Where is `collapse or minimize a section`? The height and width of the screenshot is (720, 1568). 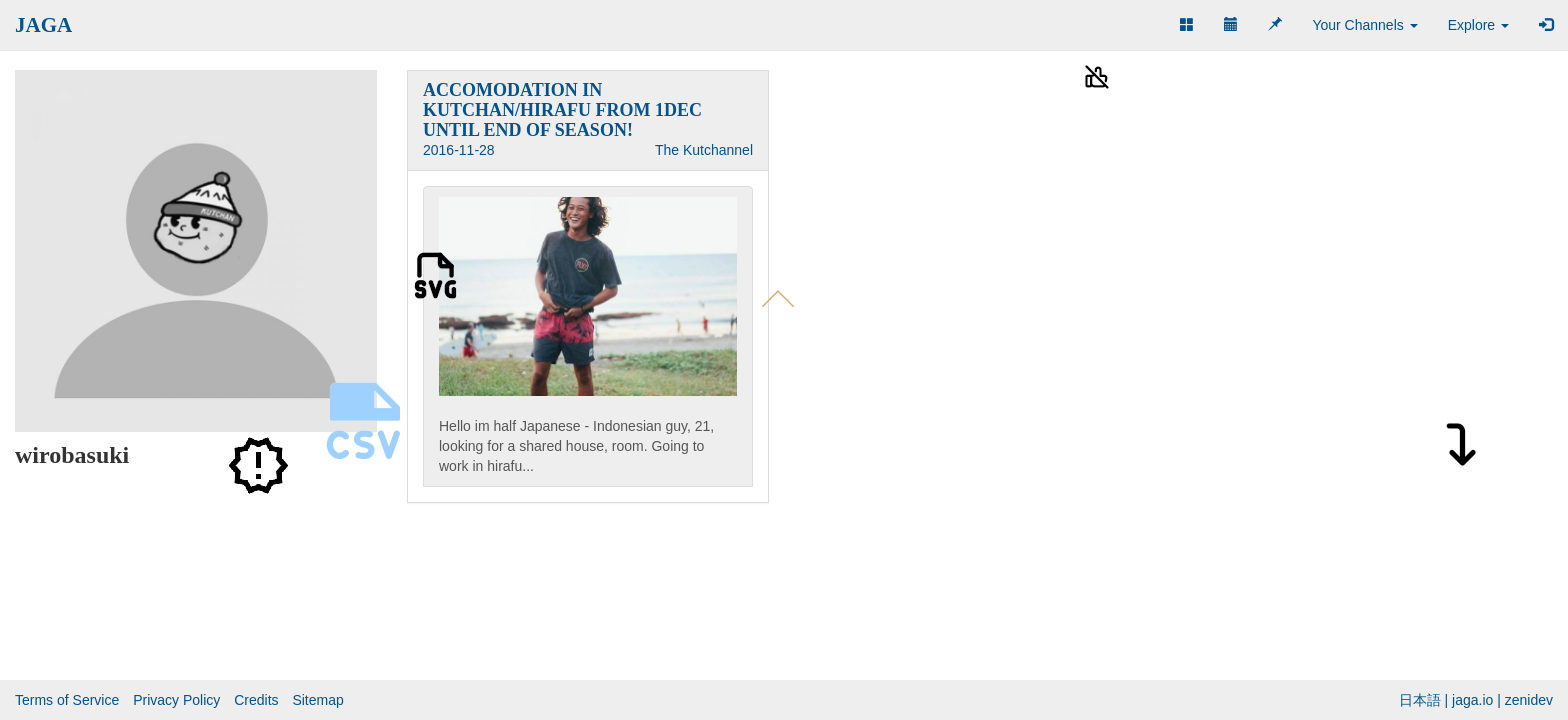 collapse or minimize a section is located at coordinates (778, 308).